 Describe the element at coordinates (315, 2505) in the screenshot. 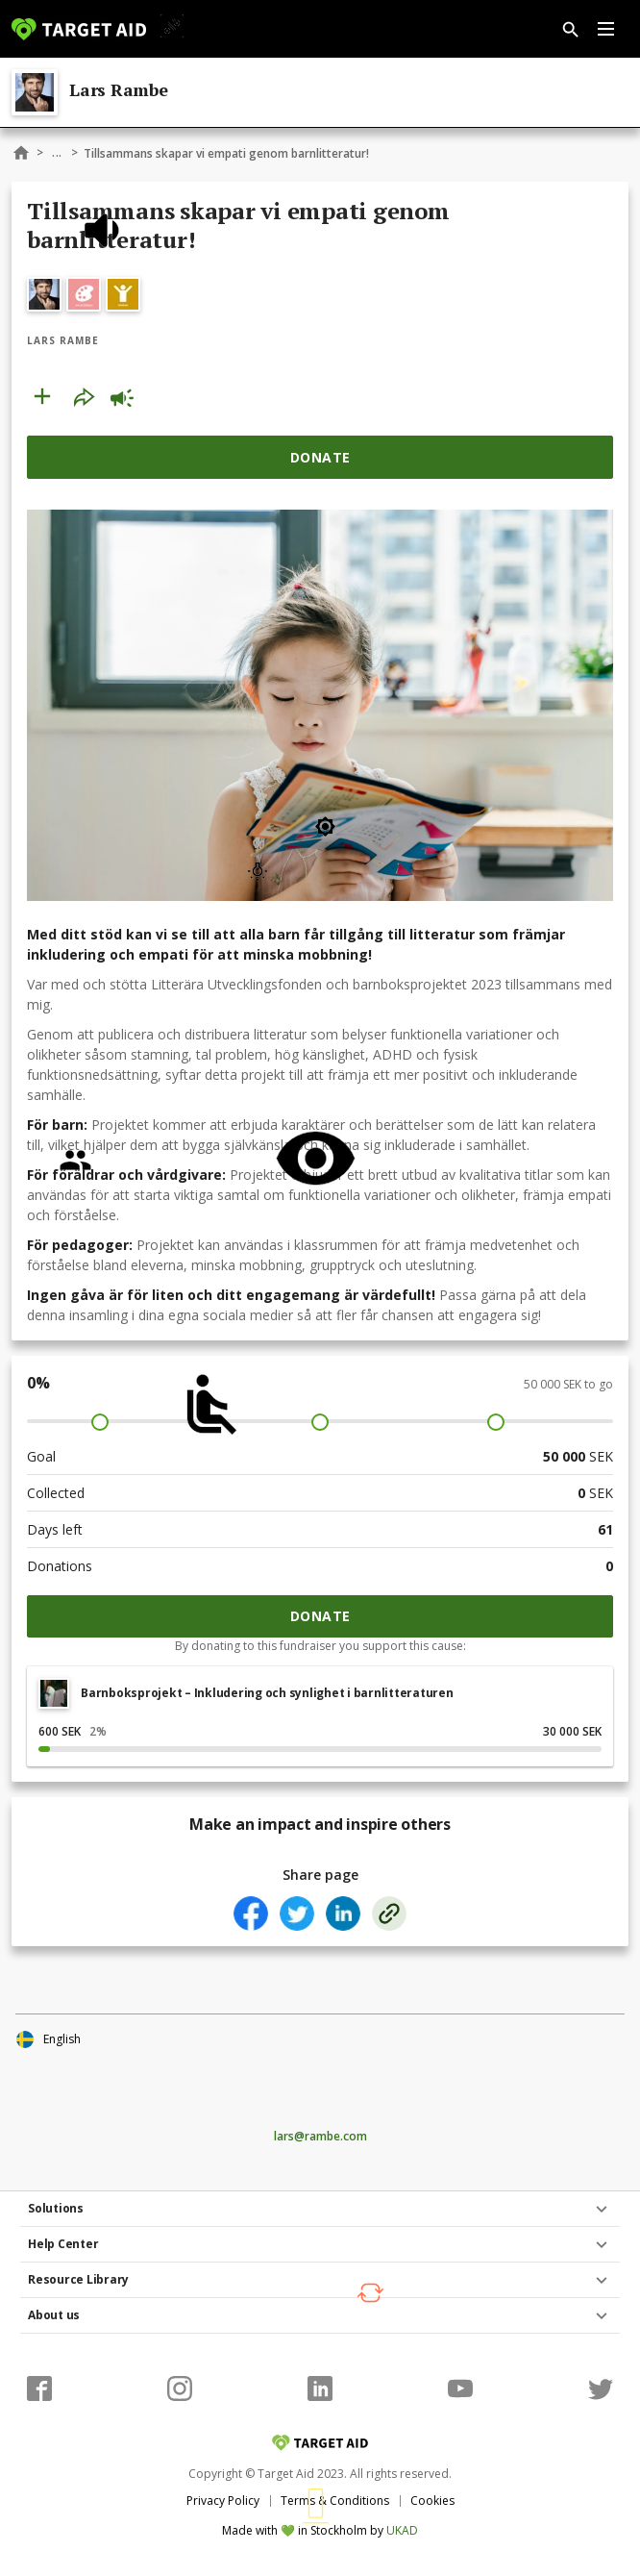

I see `align object to bottom edge` at that location.